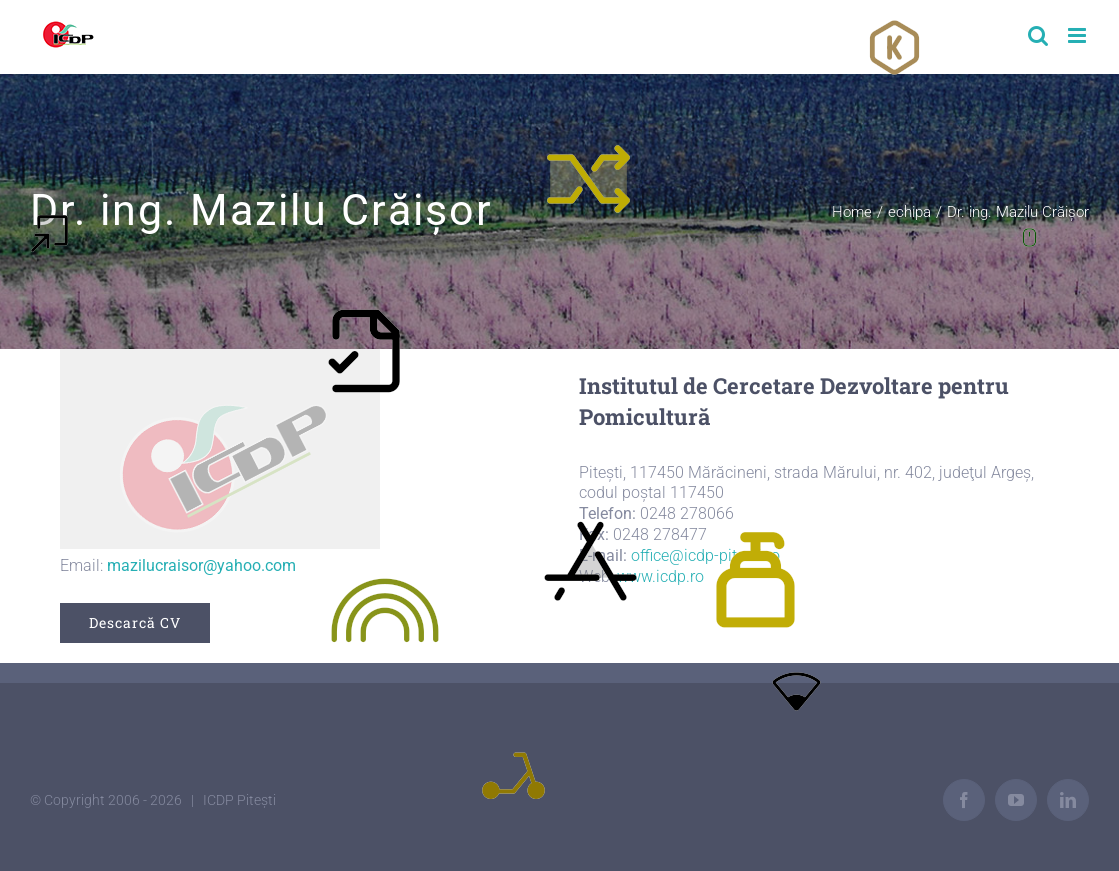 The width and height of the screenshot is (1119, 871). What do you see at coordinates (1029, 237) in the screenshot?
I see `indicates mouse input or cursor control` at bounding box center [1029, 237].